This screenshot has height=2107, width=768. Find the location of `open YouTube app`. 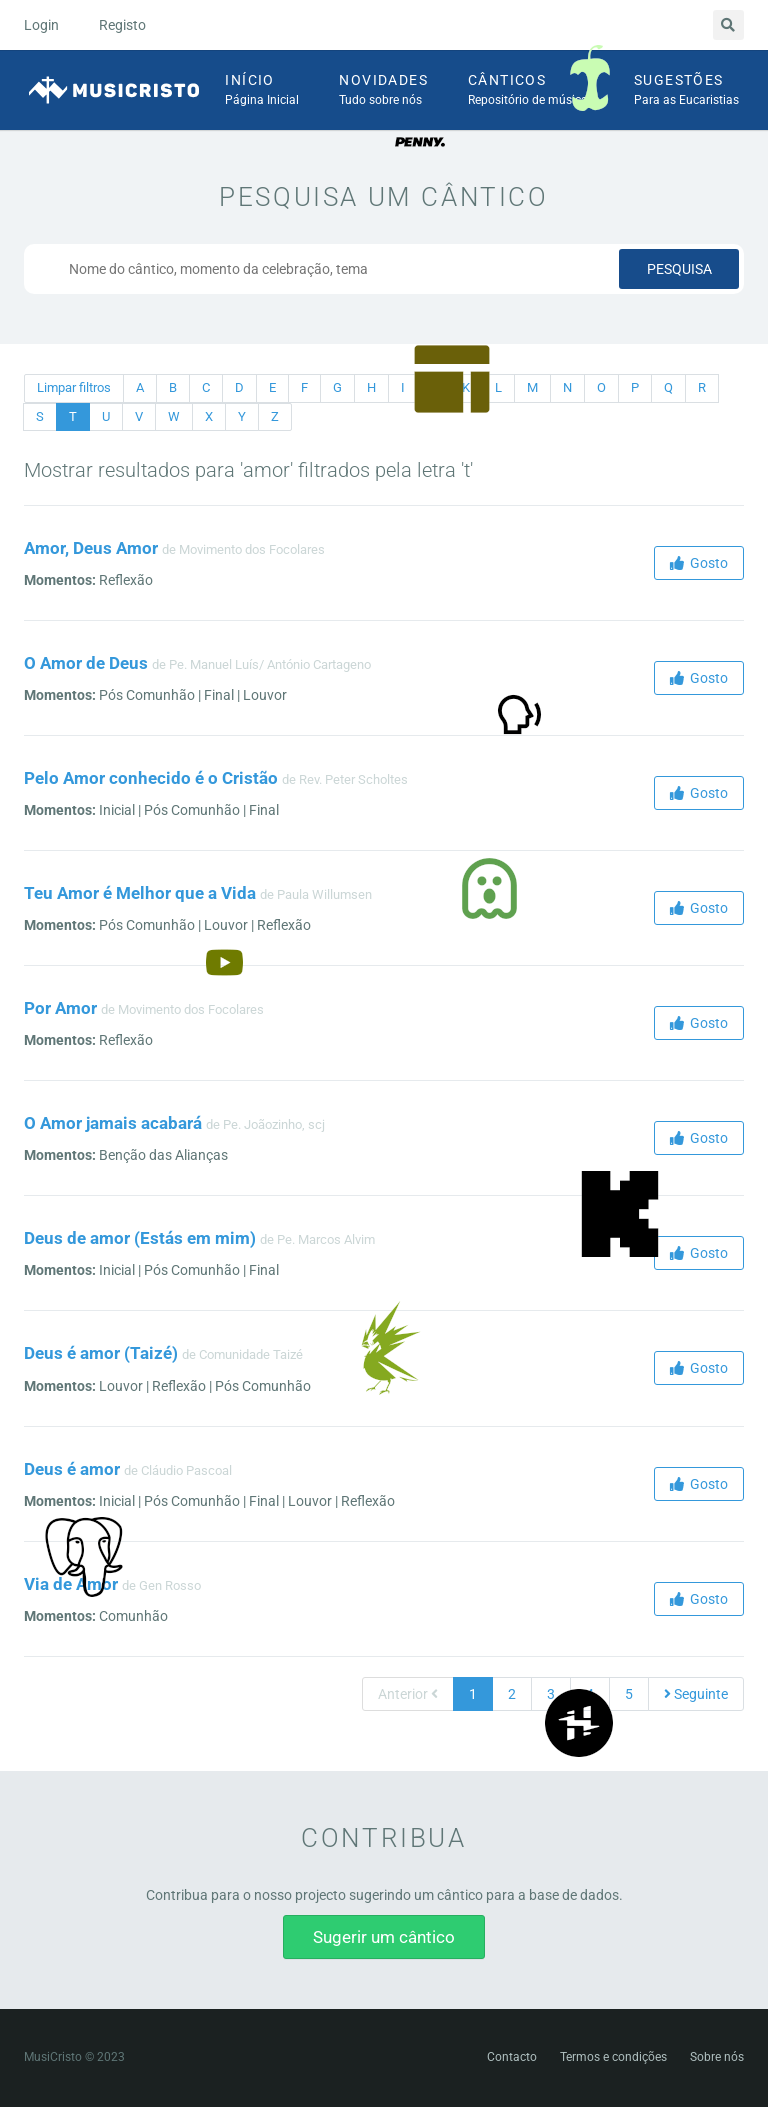

open YouTube app is located at coordinates (224, 962).